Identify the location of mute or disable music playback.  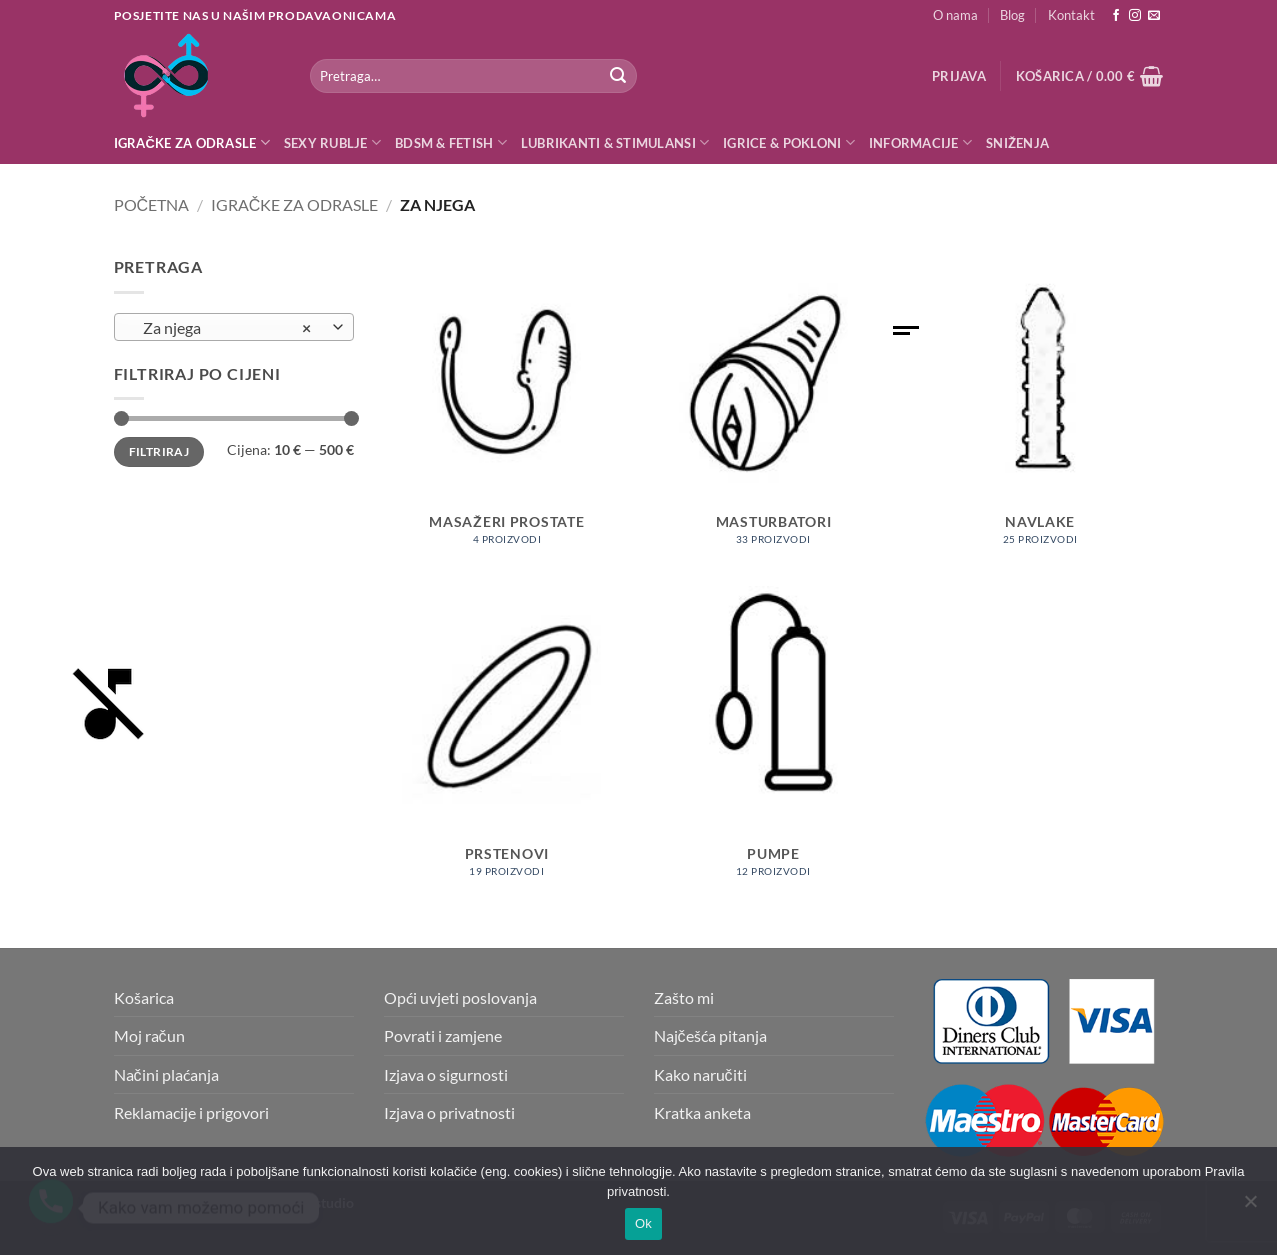
(108, 704).